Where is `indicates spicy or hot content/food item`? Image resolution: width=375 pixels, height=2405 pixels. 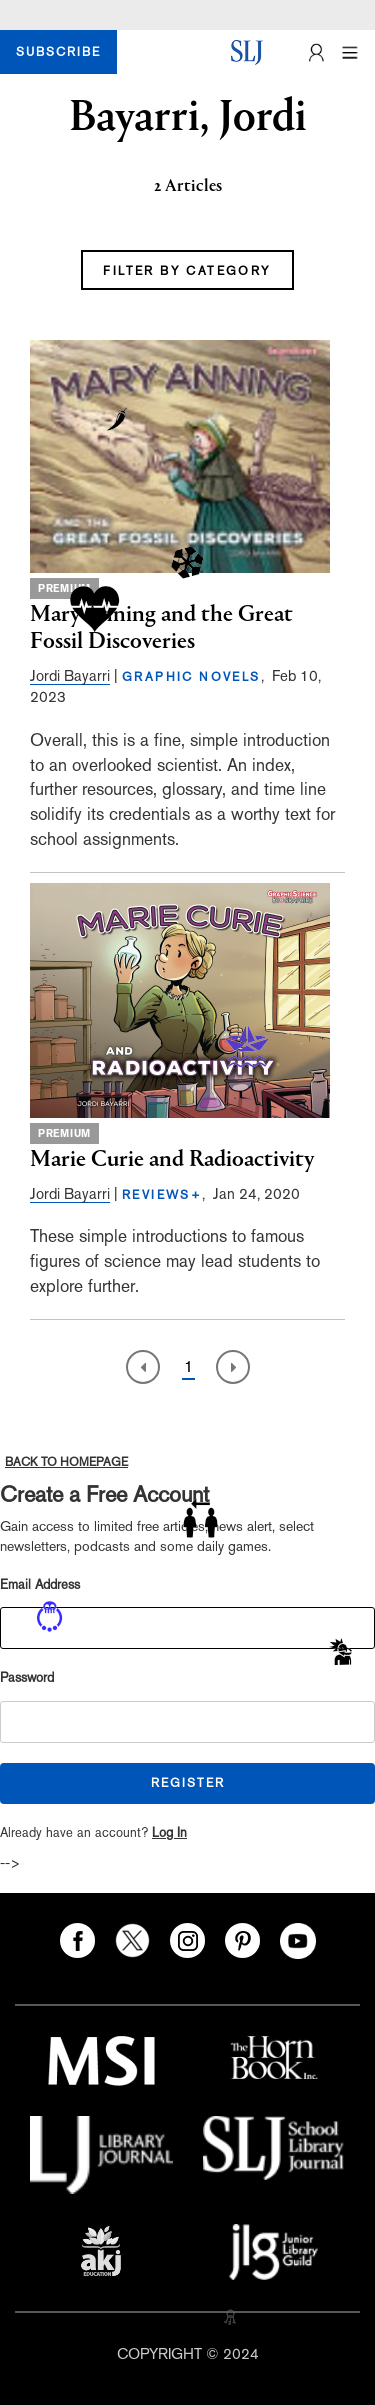
indicates spicy or hot content/food item is located at coordinates (117, 419).